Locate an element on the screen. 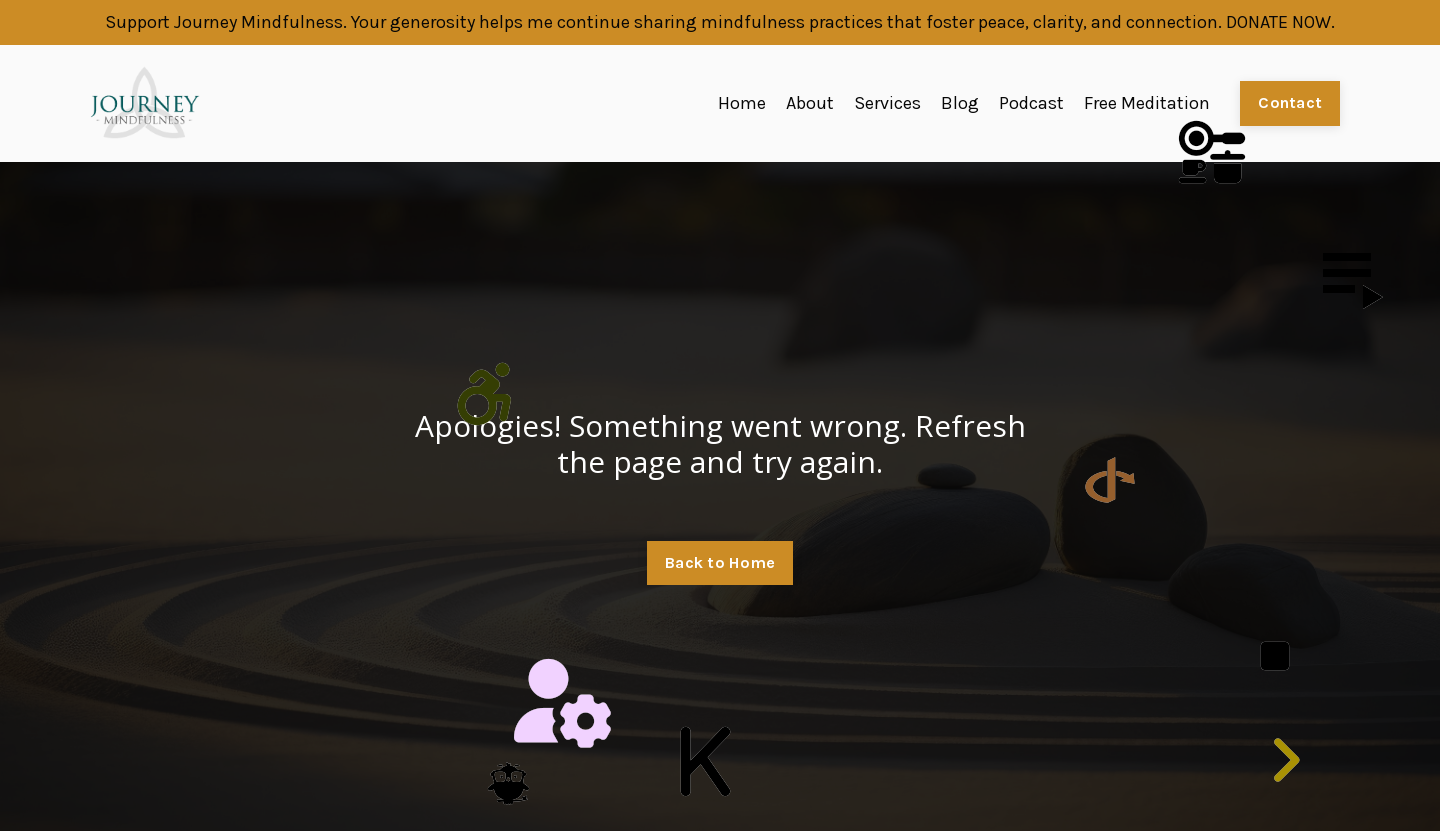  play all items in a playlist is located at coordinates (1355, 277).